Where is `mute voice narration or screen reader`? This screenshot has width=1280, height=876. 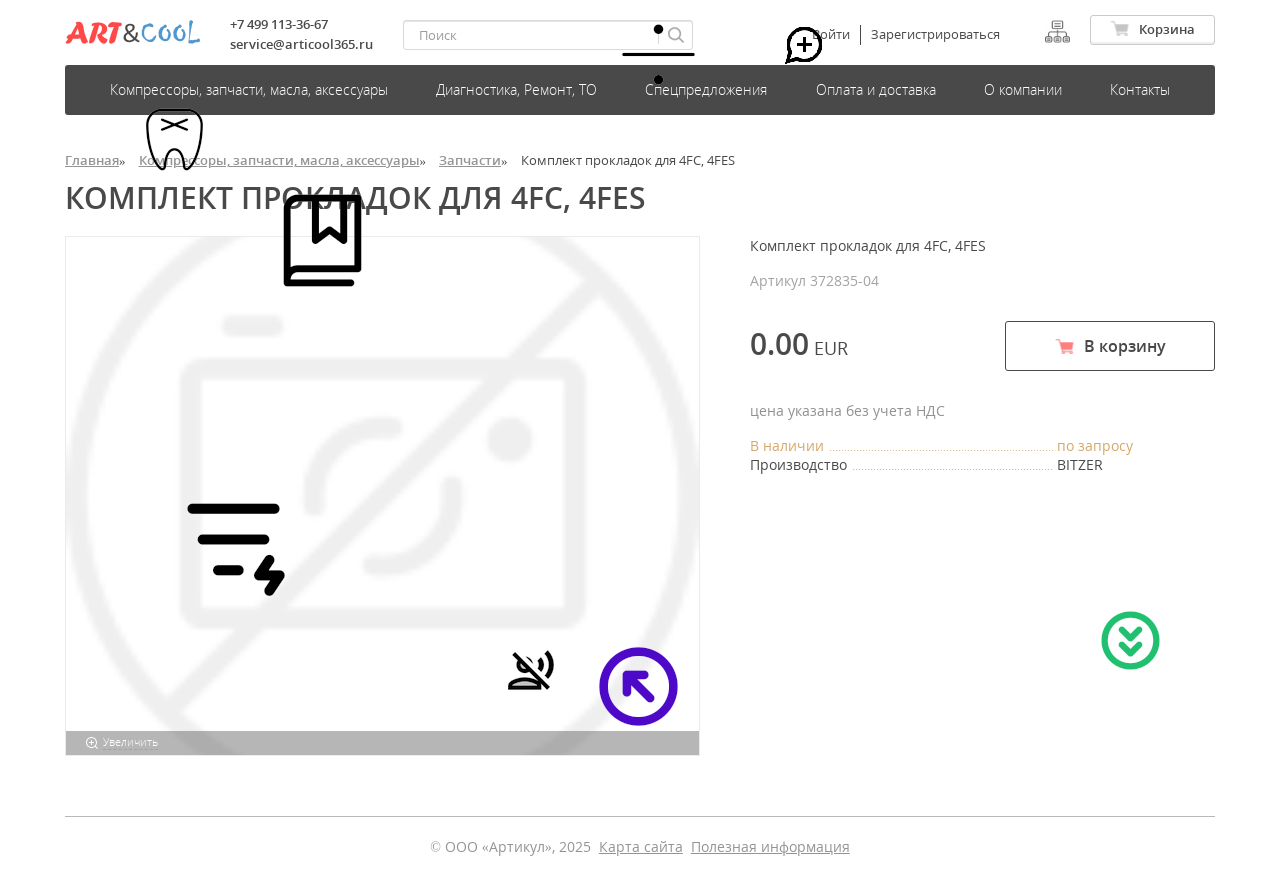
mute voice narration or screen reader is located at coordinates (531, 671).